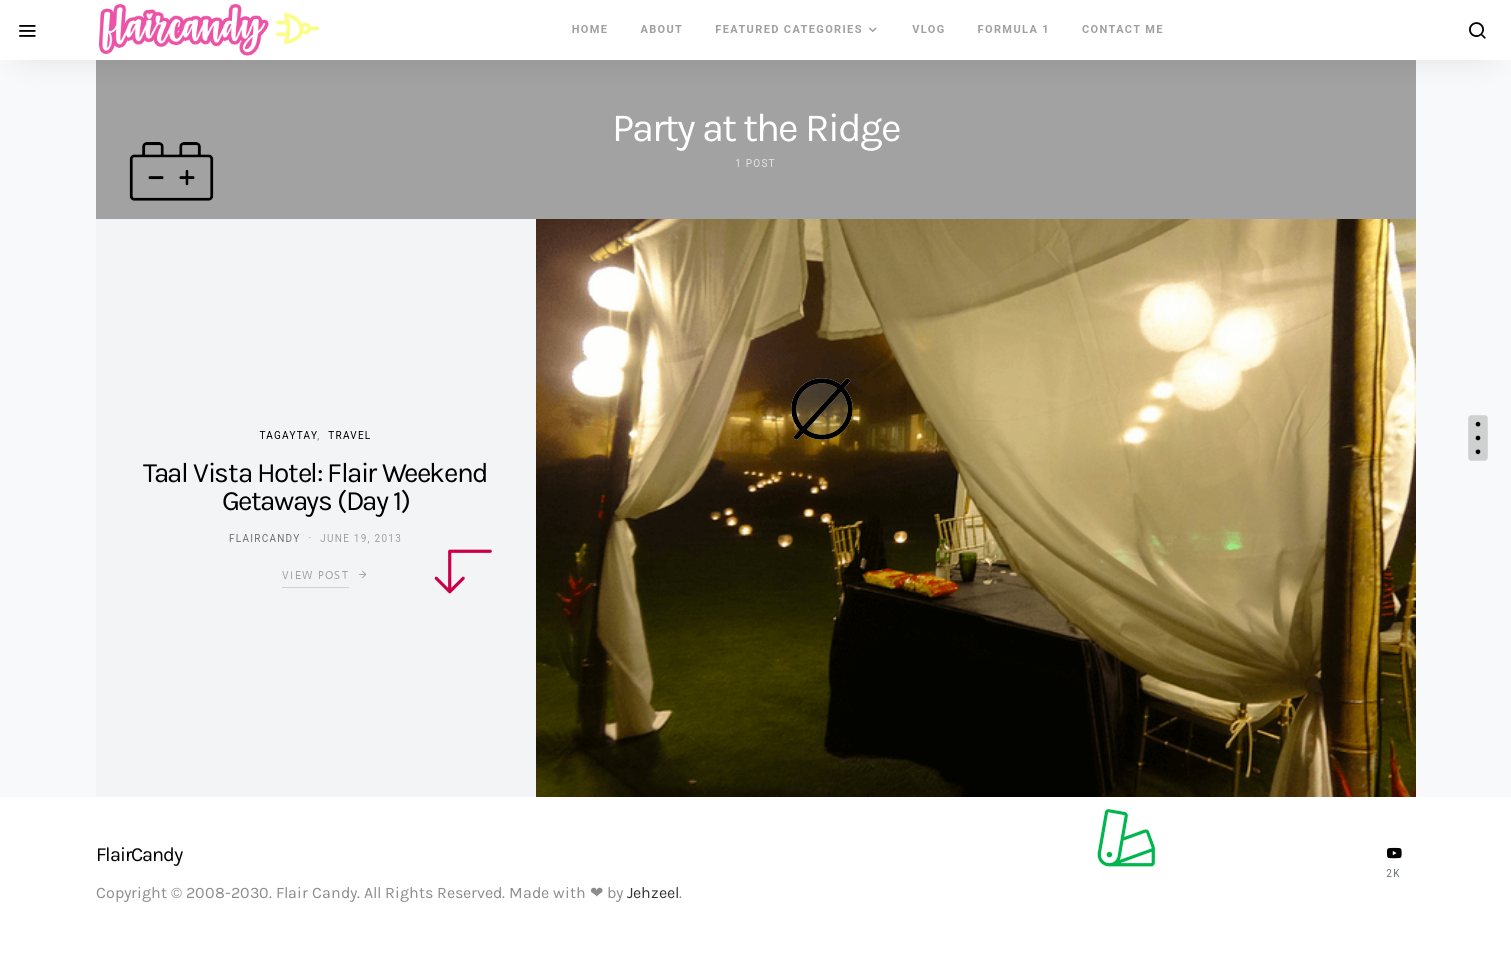 This screenshot has width=1511, height=953. Describe the element at coordinates (1478, 438) in the screenshot. I see `open more options menu` at that location.